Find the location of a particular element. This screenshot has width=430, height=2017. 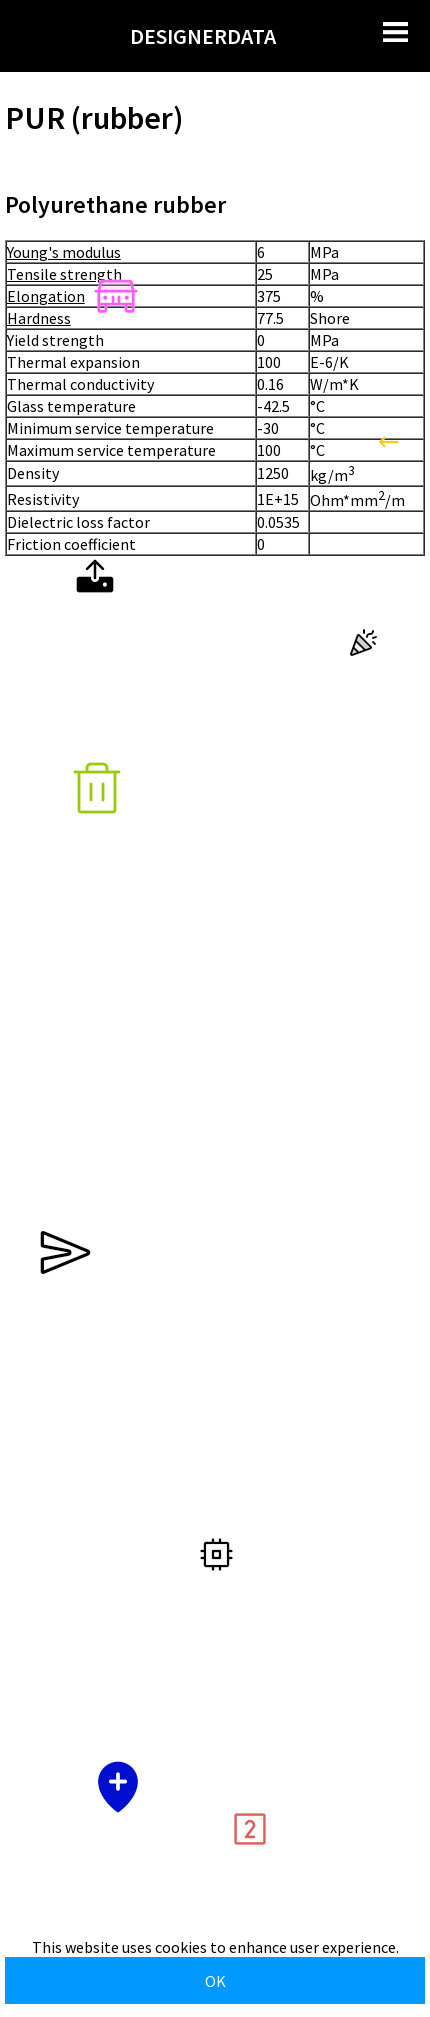

view system processor information is located at coordinates (216, 1554).